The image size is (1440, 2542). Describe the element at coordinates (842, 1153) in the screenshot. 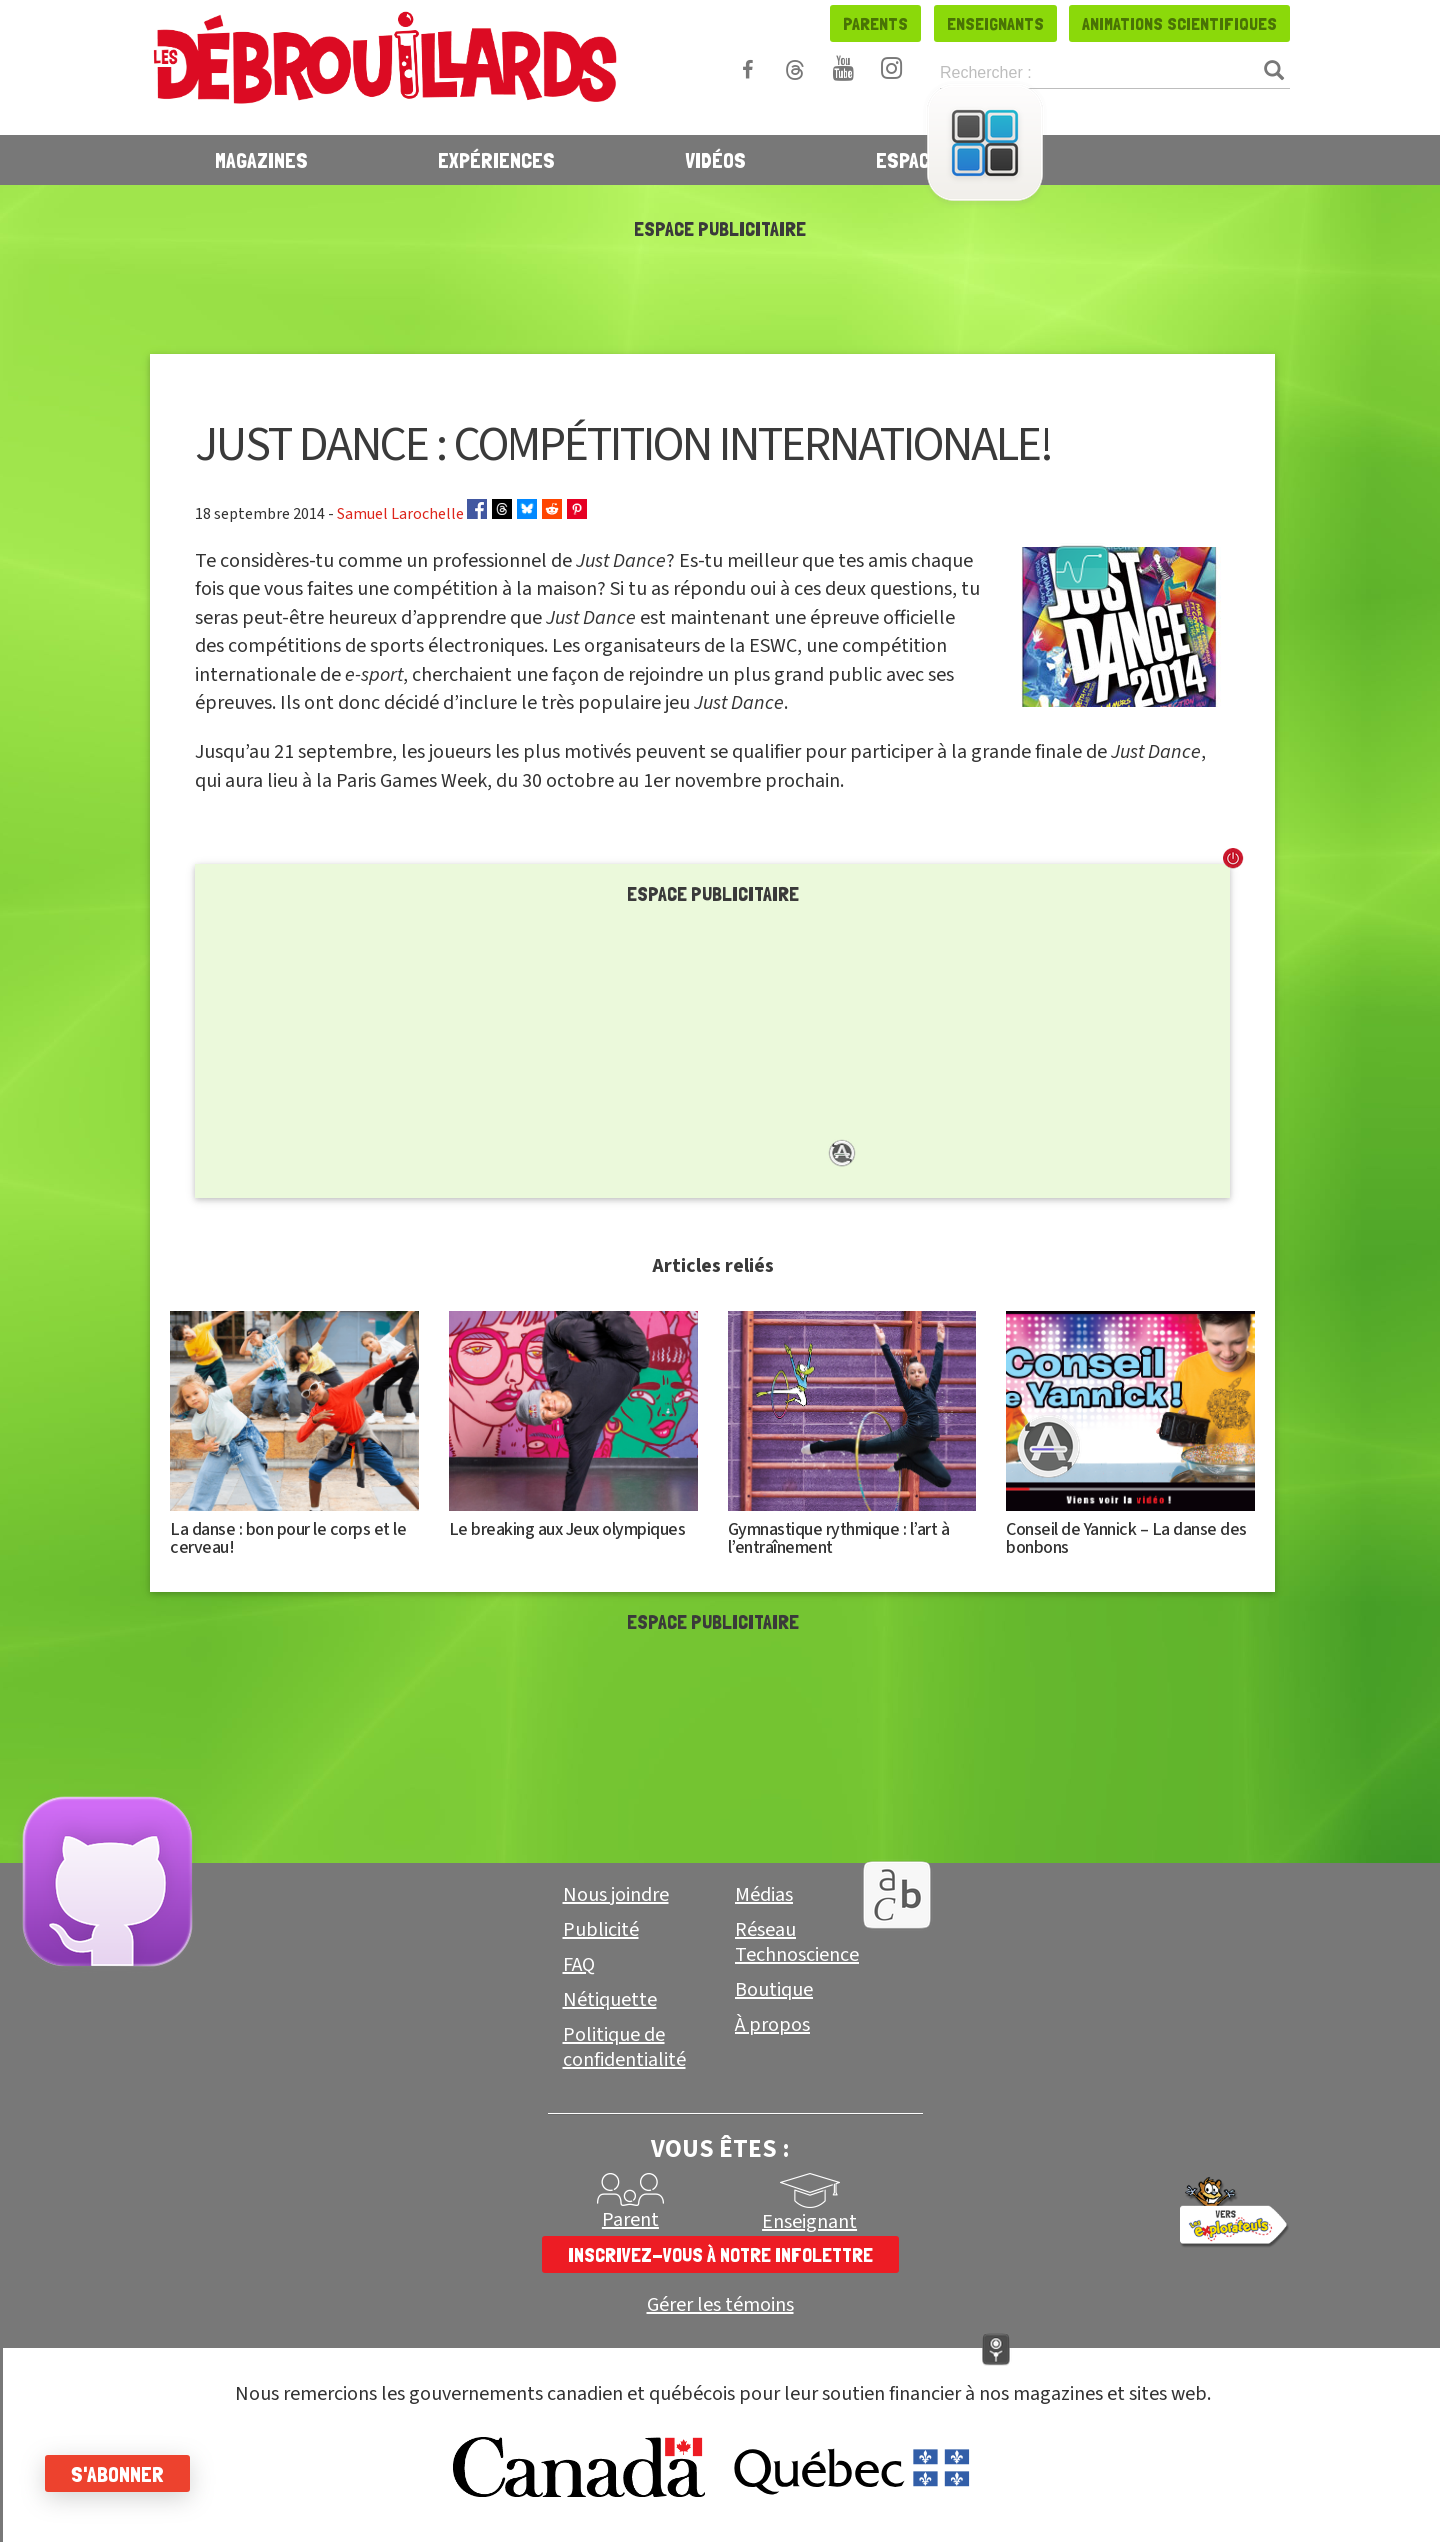

I see `check for system software updates` at that location.